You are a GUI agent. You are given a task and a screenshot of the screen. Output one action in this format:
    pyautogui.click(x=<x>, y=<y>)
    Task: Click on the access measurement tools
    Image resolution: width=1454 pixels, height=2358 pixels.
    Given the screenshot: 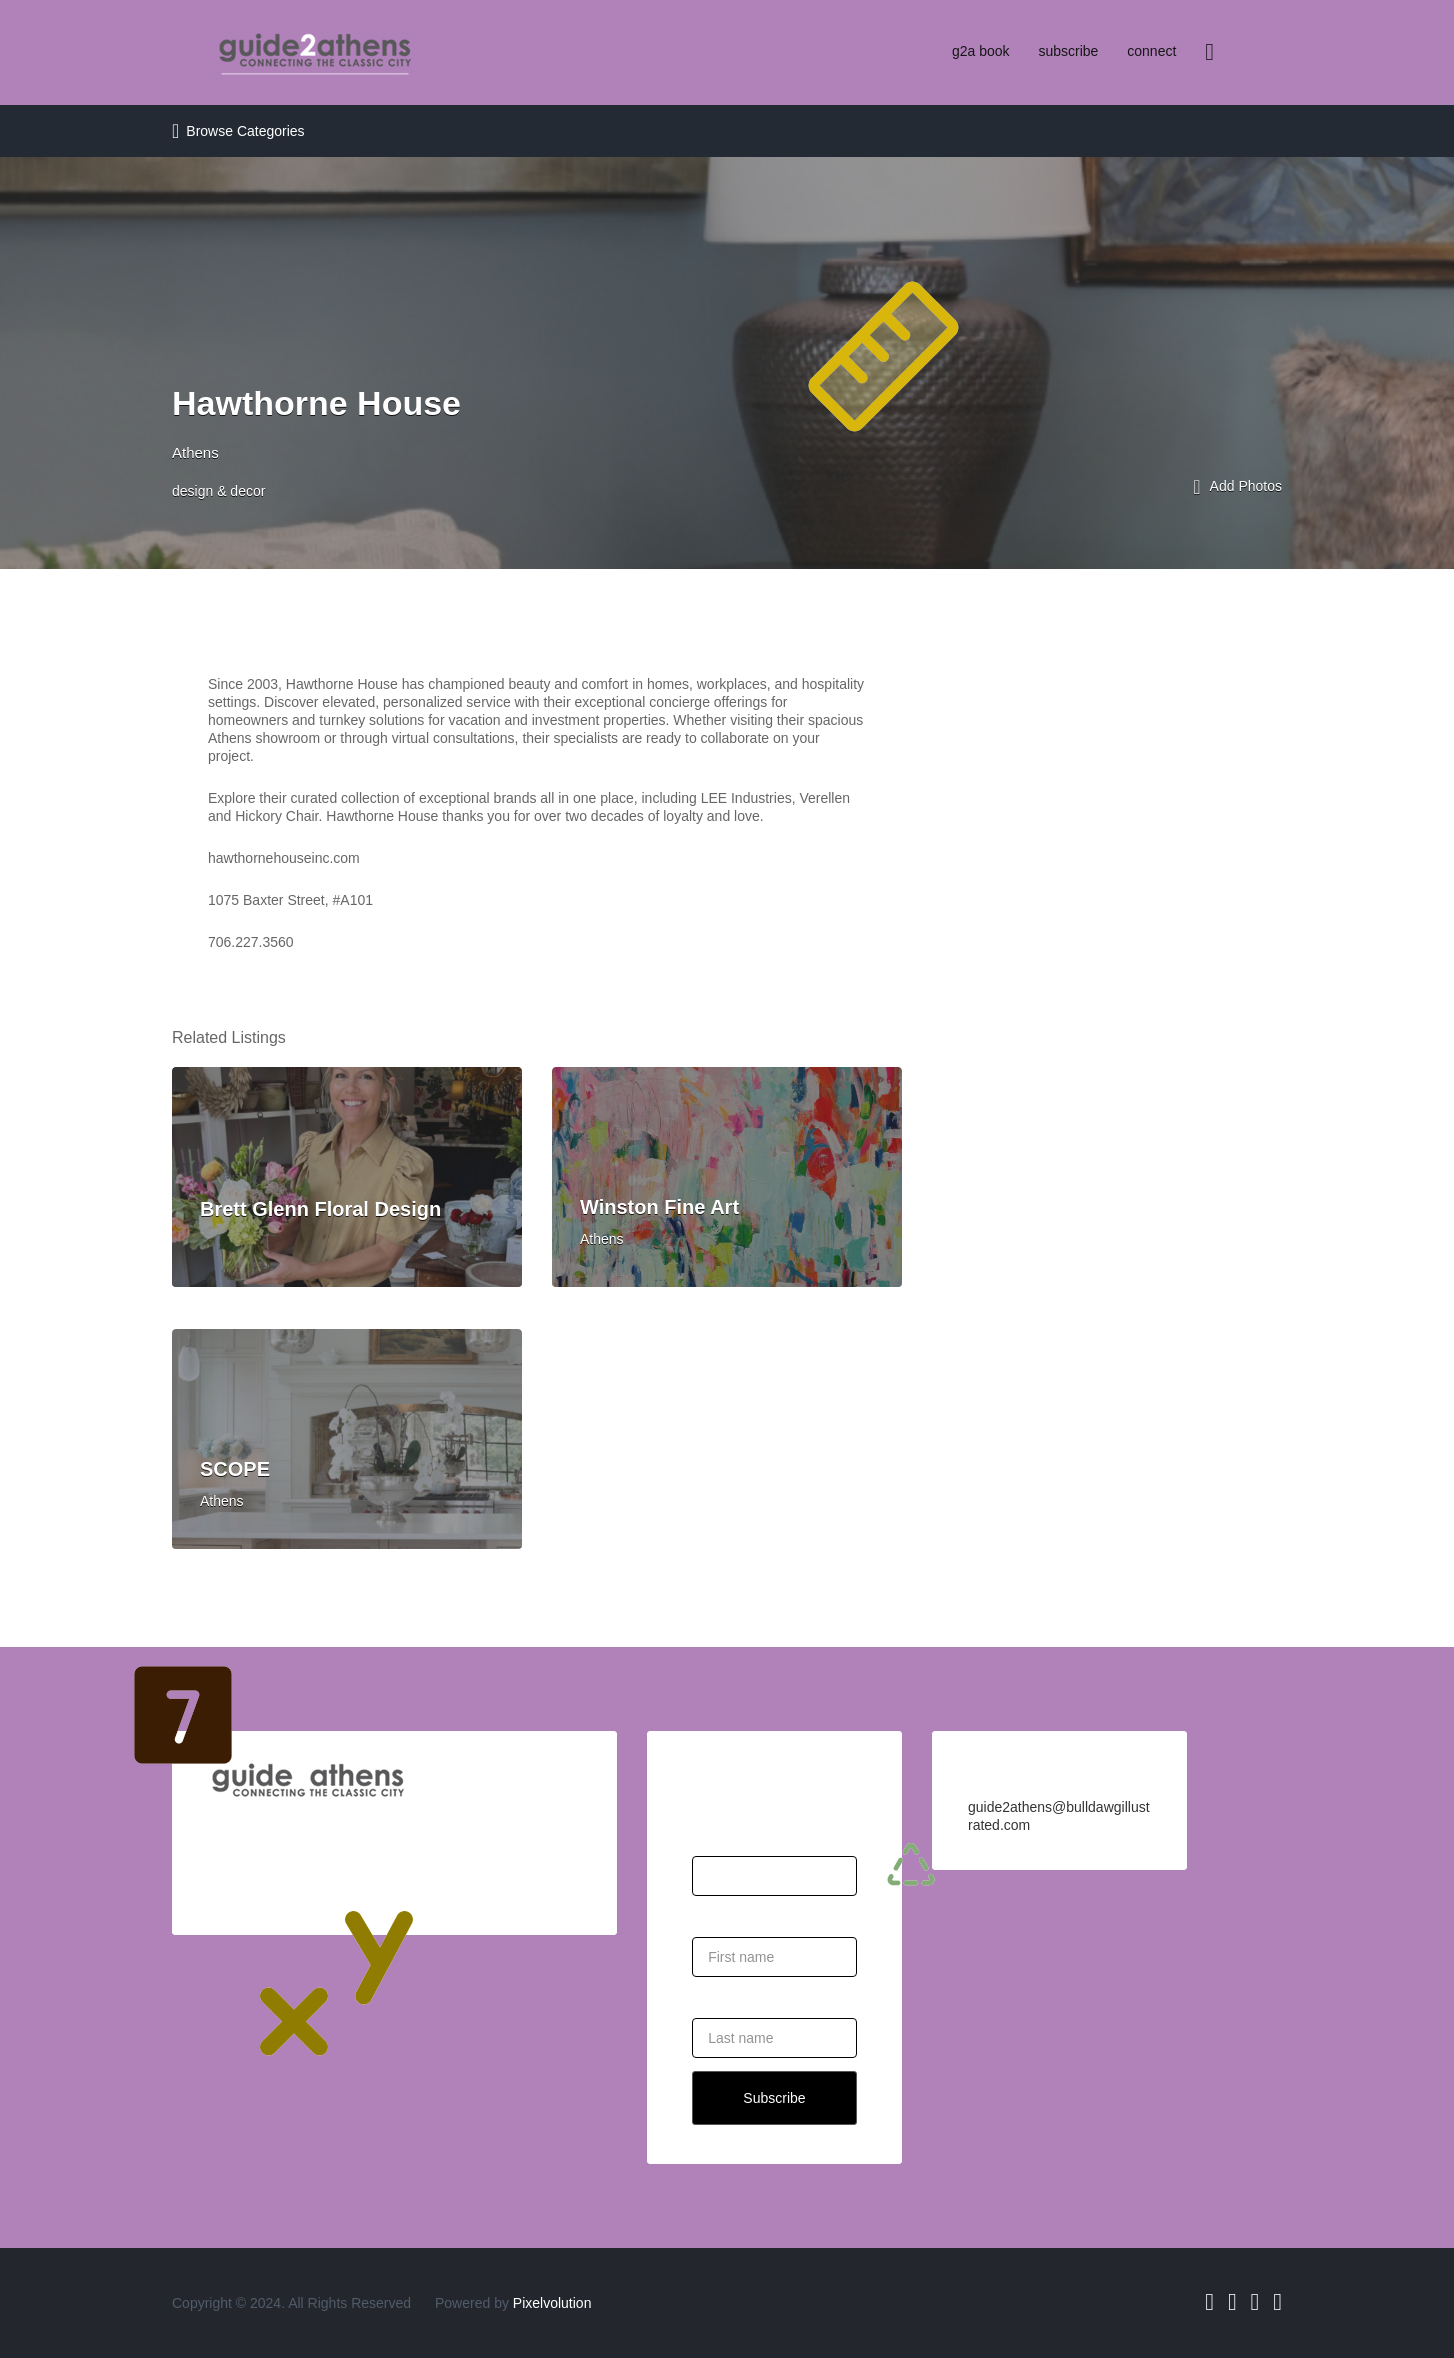 What is the action you would take?
    pyautogui.click(x=883, y=356)
    